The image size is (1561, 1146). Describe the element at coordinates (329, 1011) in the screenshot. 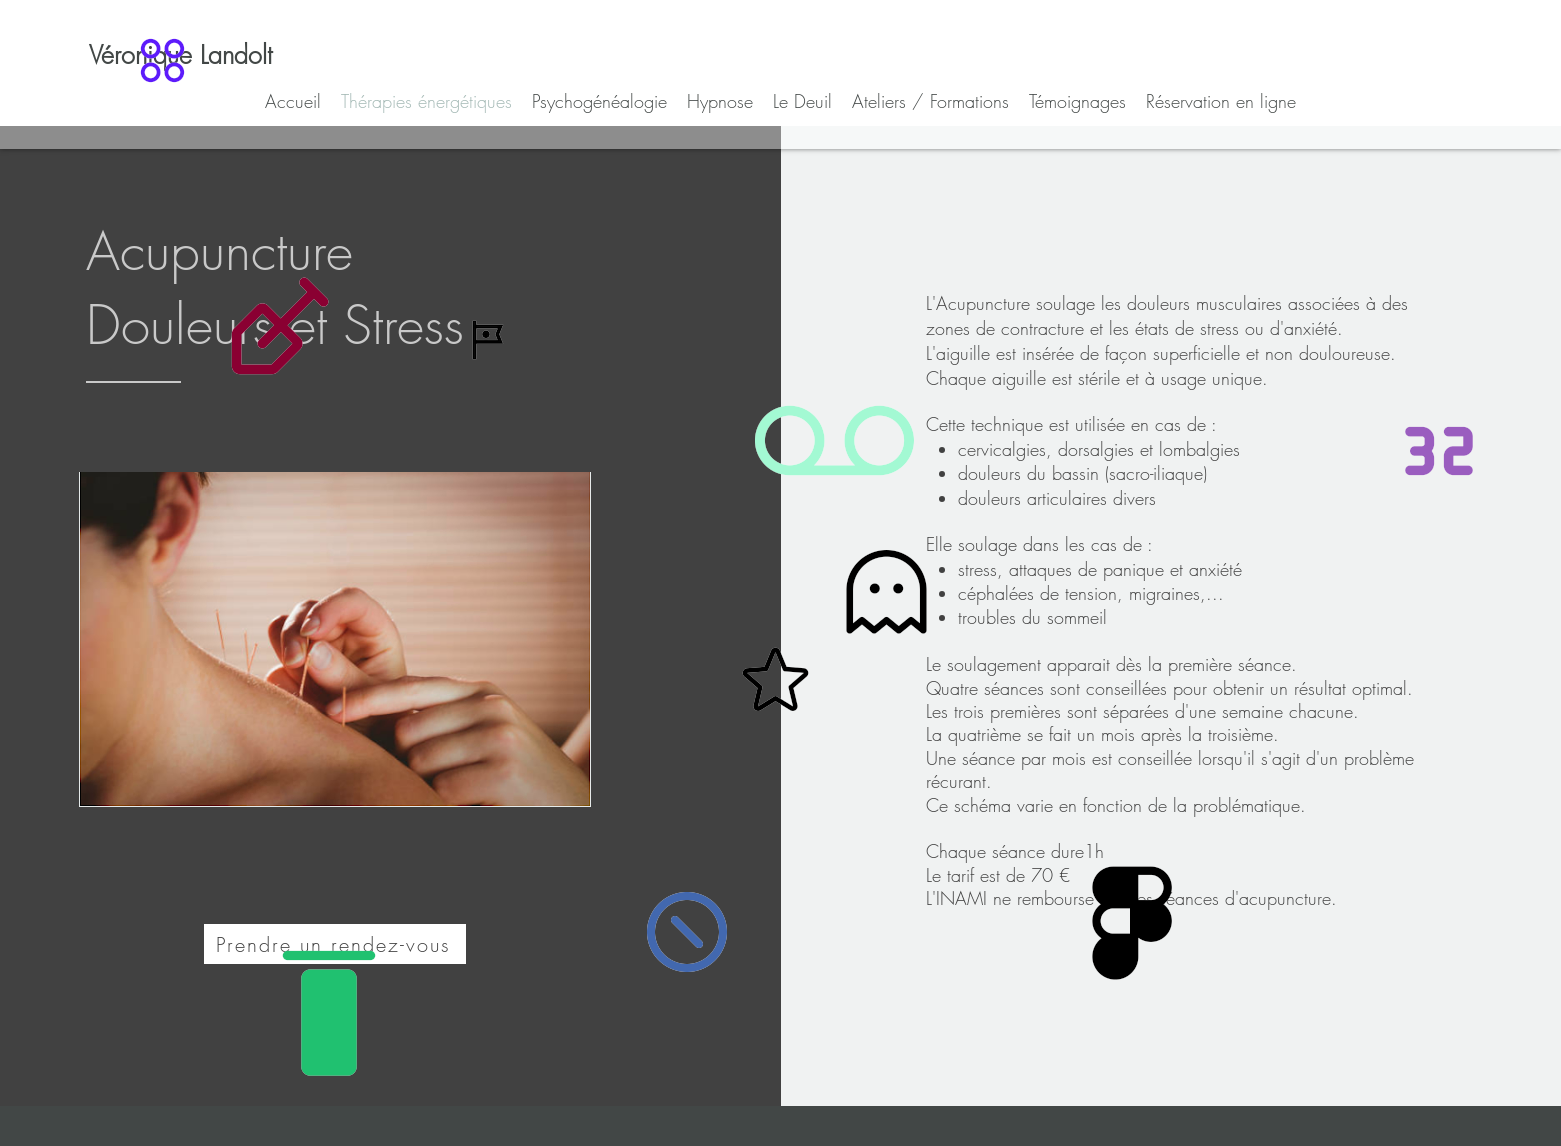

I see `align object to top edge` at that location.